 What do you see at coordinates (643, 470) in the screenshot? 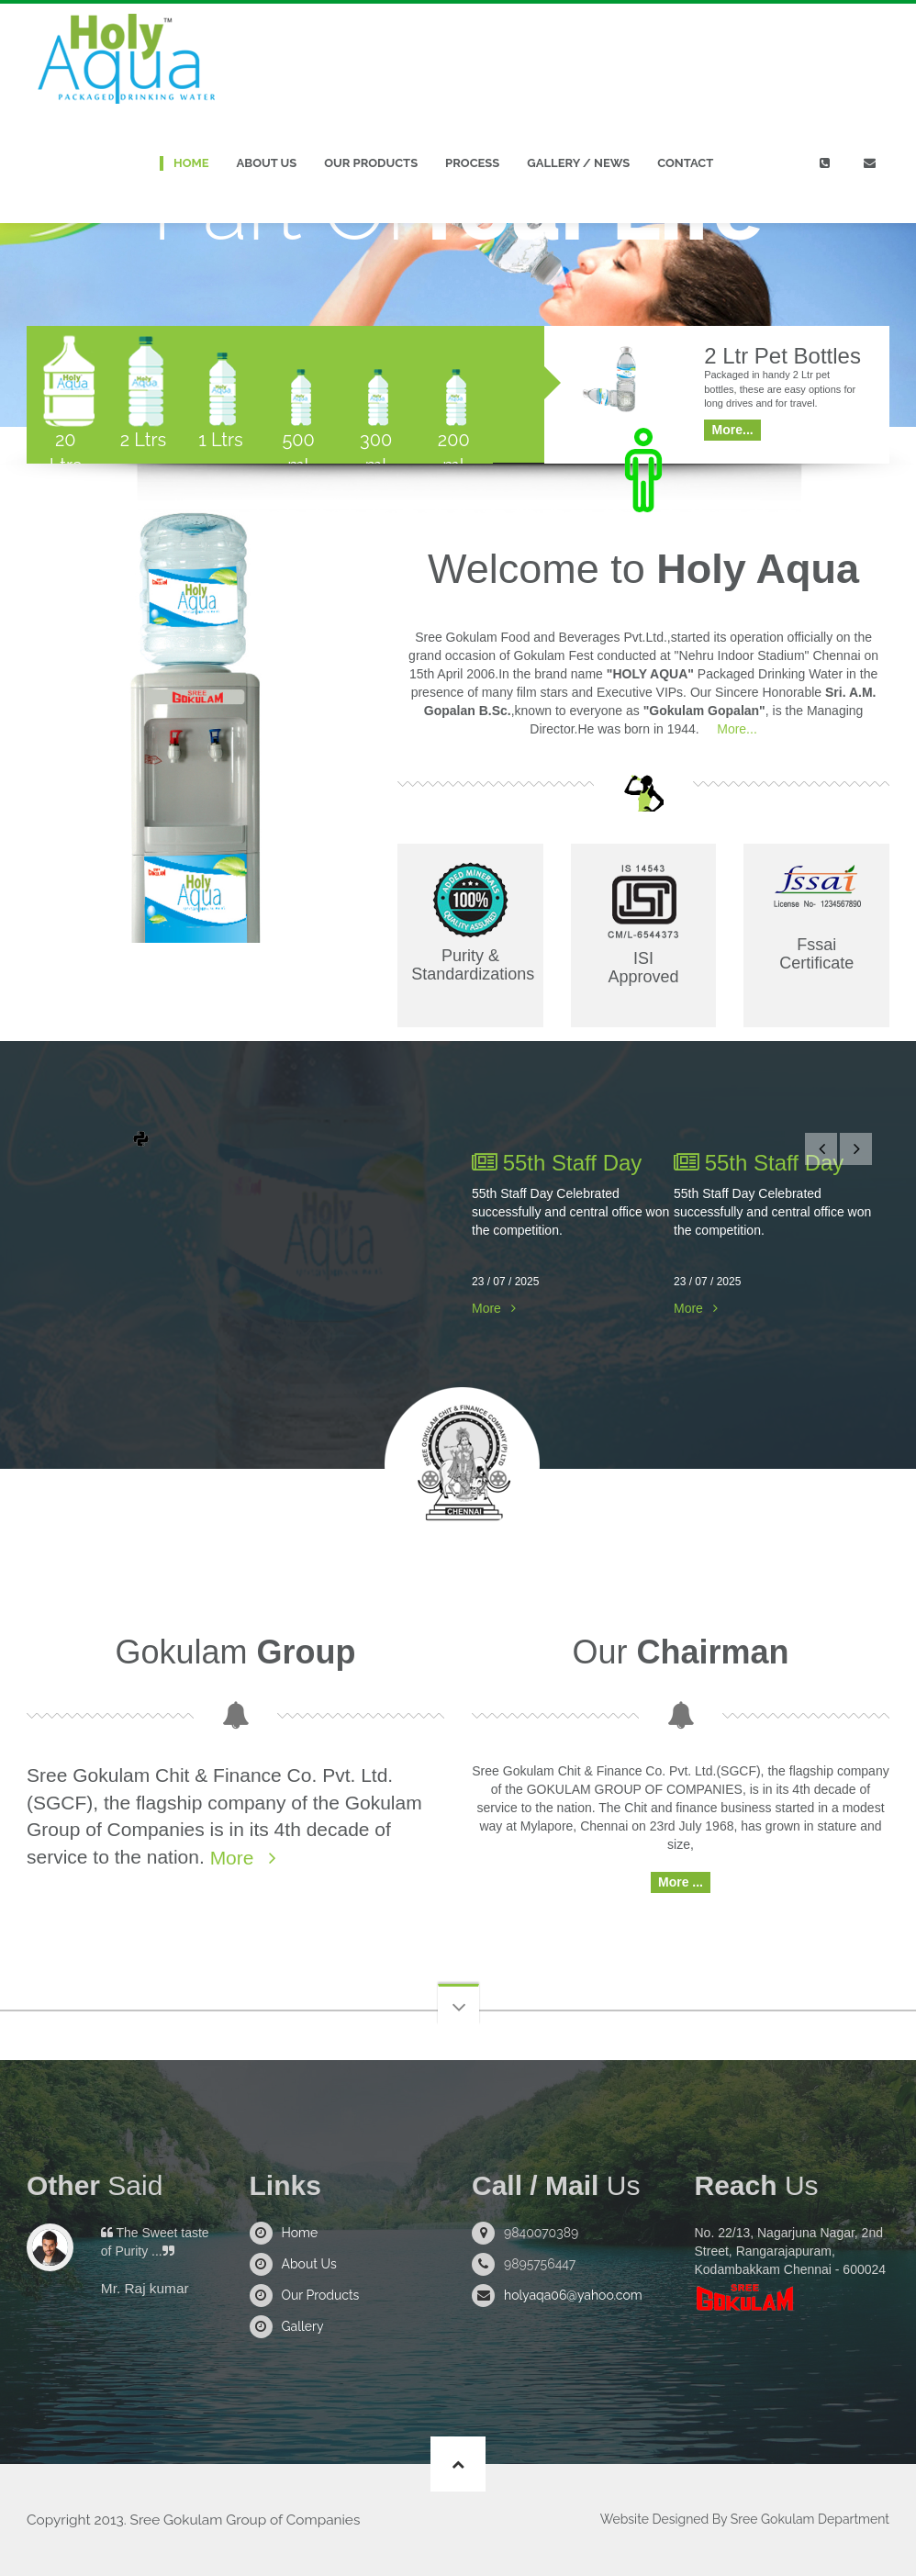
I see `view male user profile` at bounding box center [643, 470].